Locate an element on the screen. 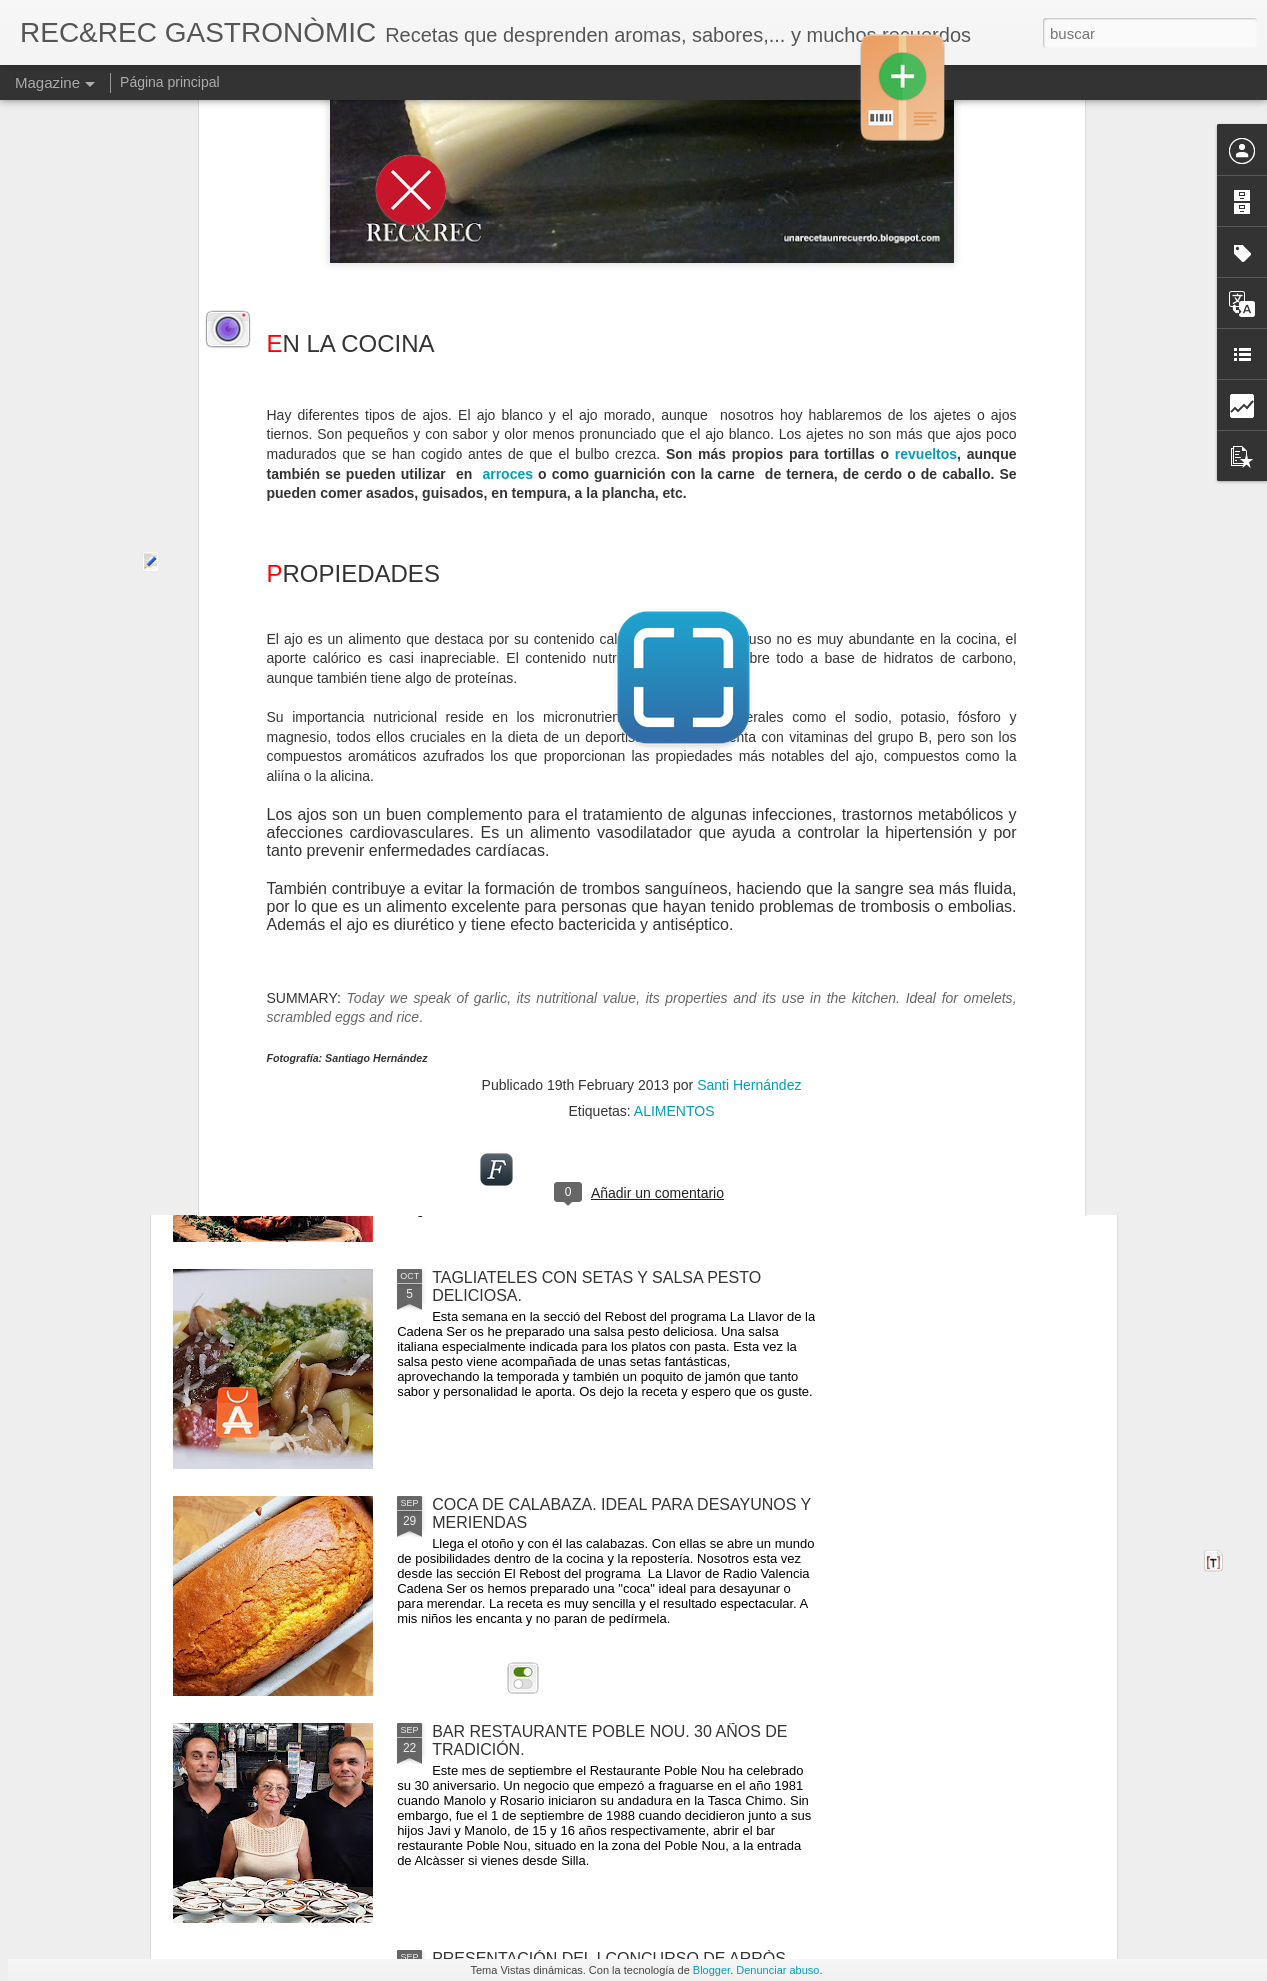 This screenshot has width=1267, height=1981. open system tweaks or settings customization is located at coordinates (523, 1678).